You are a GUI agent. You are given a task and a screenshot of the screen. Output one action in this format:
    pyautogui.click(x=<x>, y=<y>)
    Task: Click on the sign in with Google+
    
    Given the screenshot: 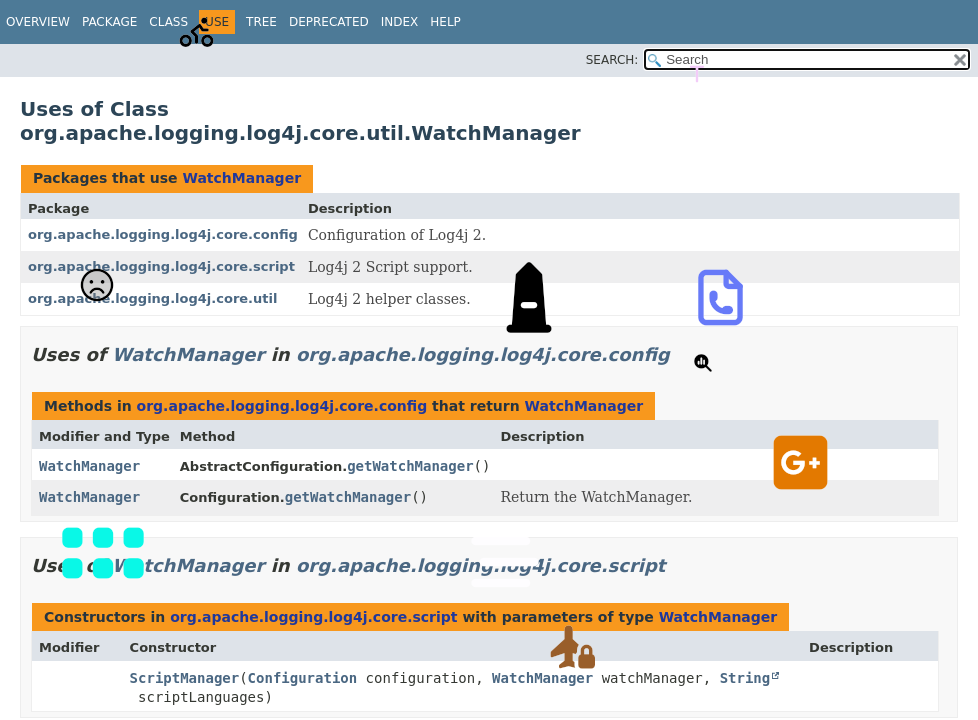 What is the action you would take?
    pyautogui.click(x=800, y=462)
    